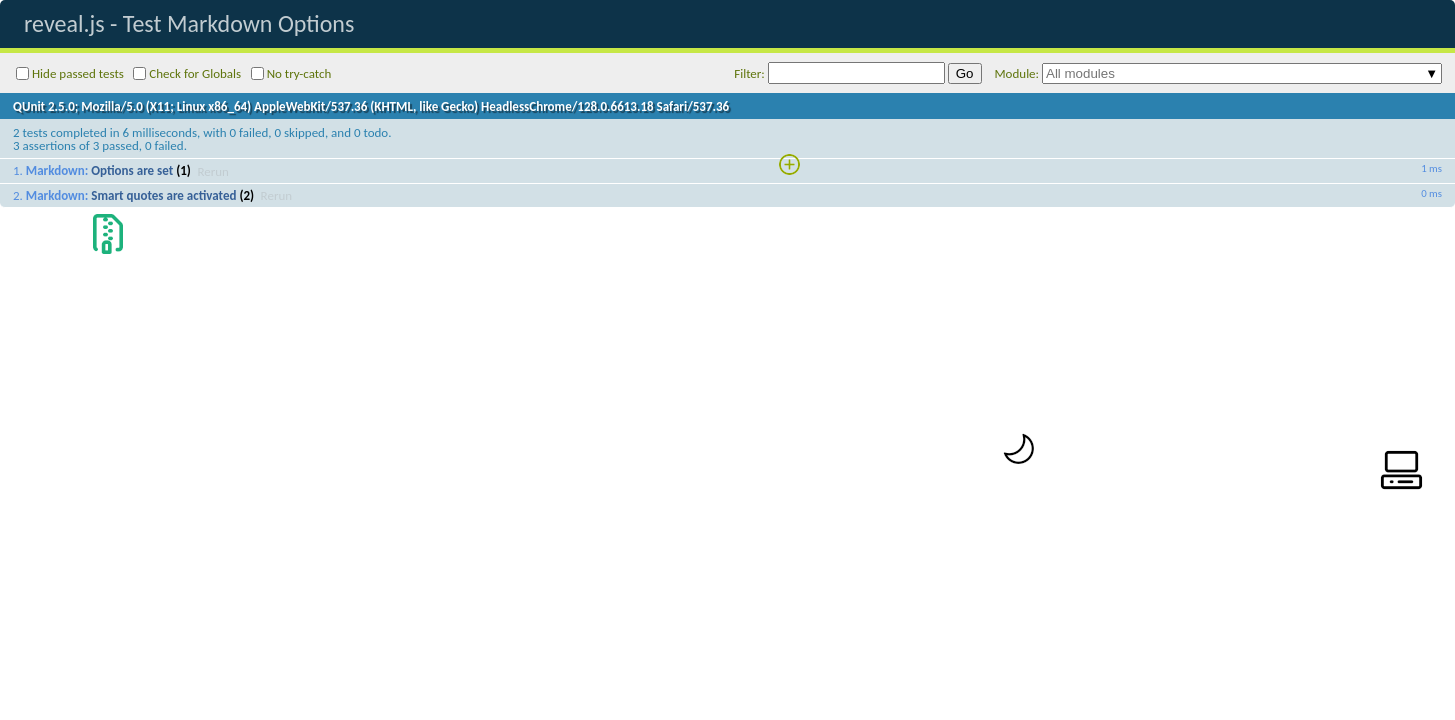 The width and height of the screenshot is (1455, 720). What do you see at coordinates (1018, 448) in the screenshot?
I see `switch to dark mode` at bounding box center [1018, 448].